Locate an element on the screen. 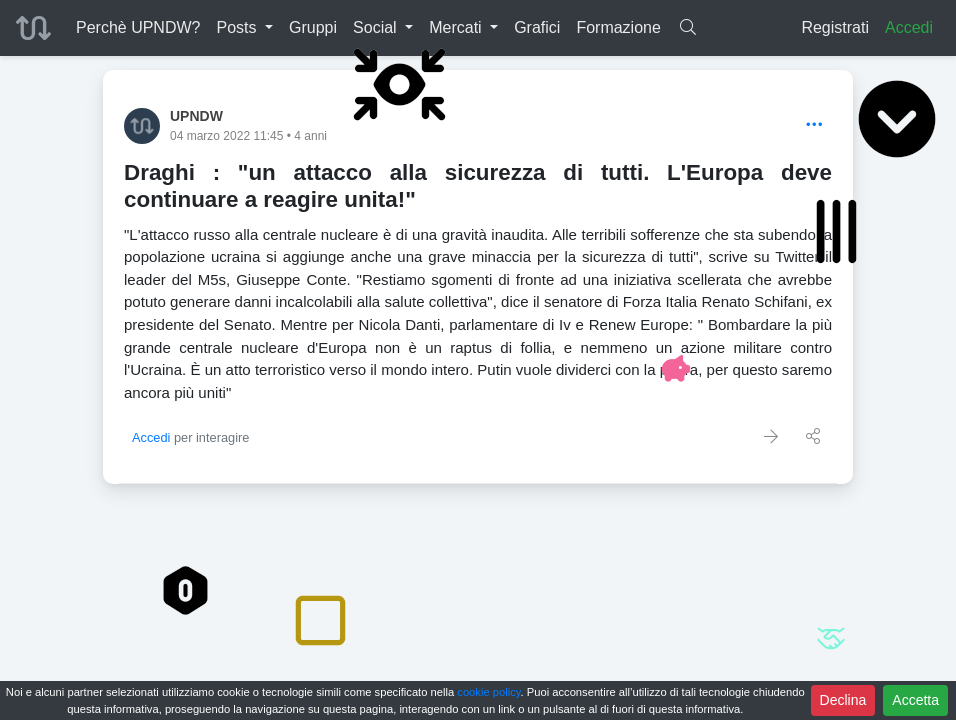 Image resolution: width=956 pixels, height=720 pixels. expand to show more content is located at coordinates (897, 119).